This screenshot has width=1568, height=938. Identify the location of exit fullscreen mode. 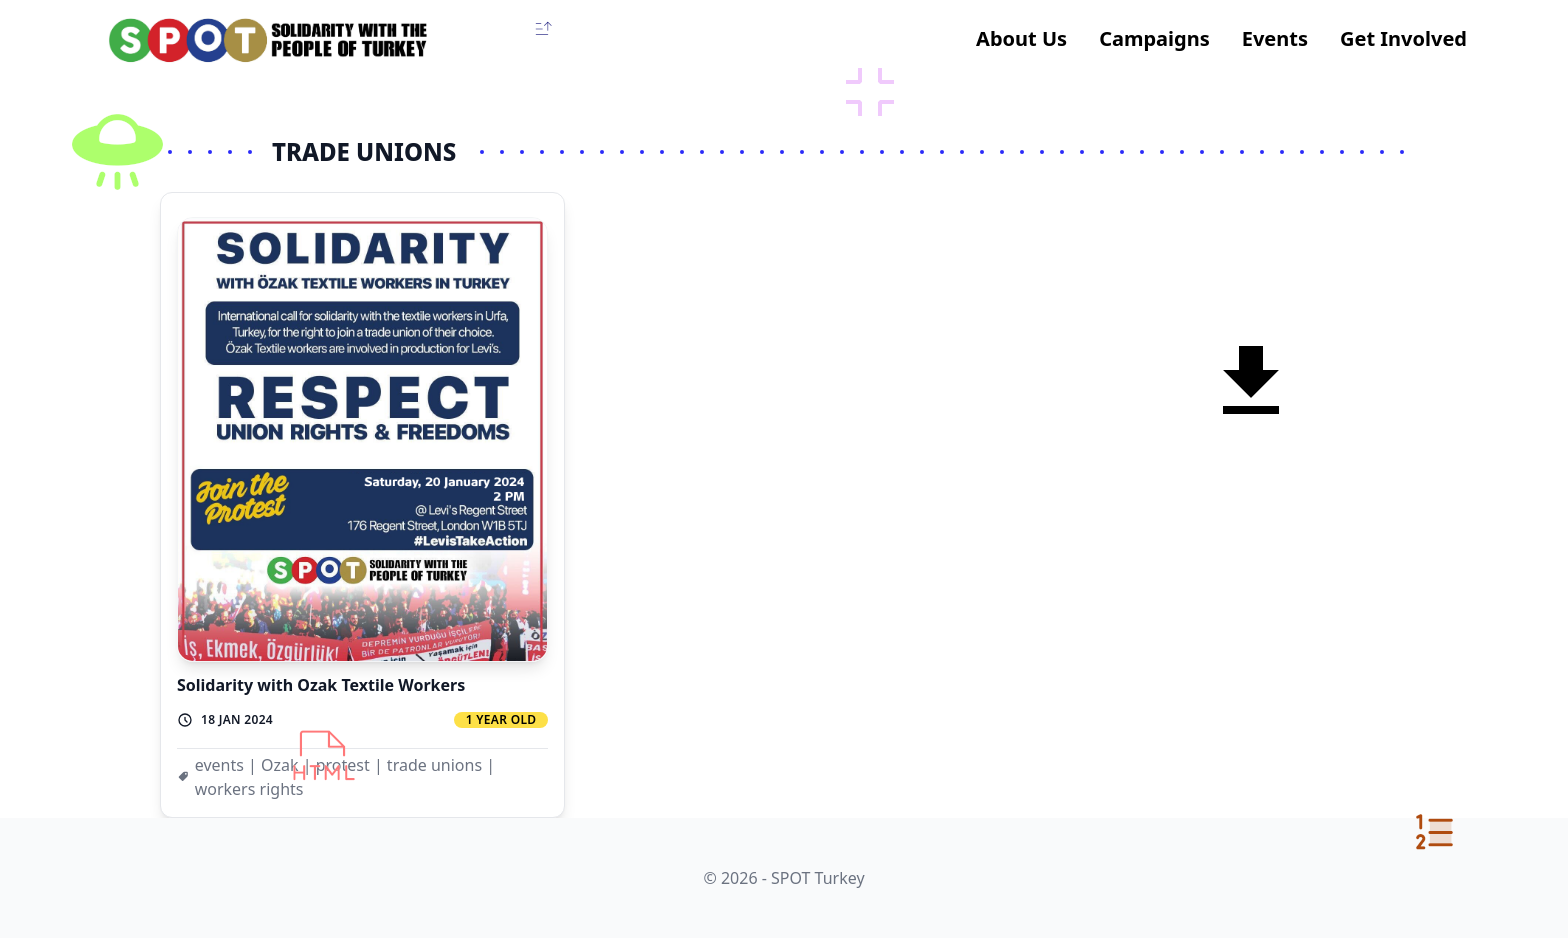
(870, 92).